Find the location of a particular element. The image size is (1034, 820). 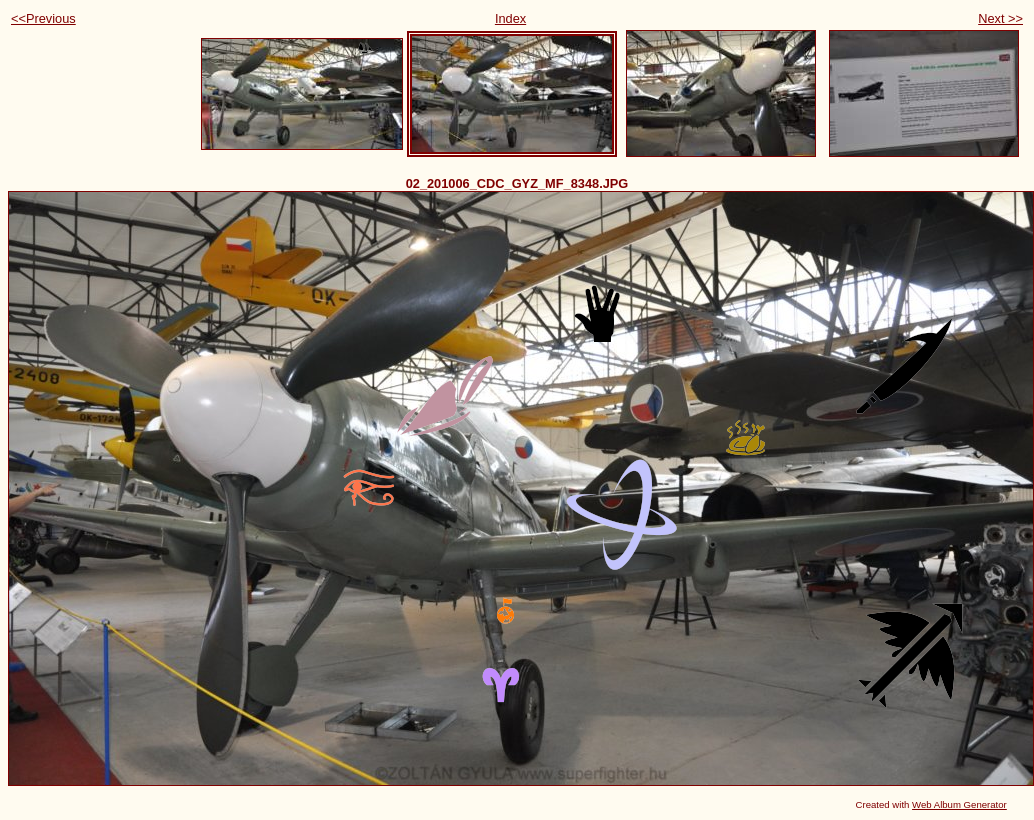

indicates aries zodiac sign is located at coordinates (501, 685).